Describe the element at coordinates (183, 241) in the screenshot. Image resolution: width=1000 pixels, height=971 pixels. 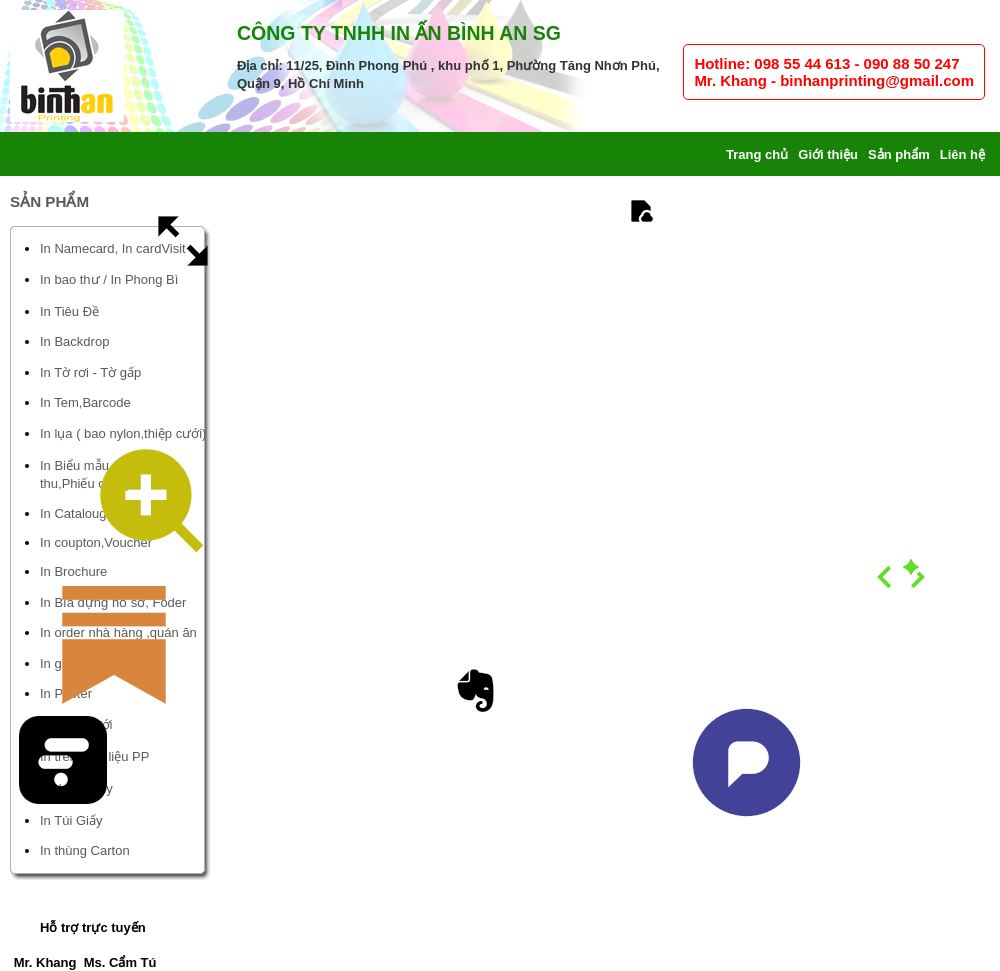
I see `expand content to fullscreen` at that location.